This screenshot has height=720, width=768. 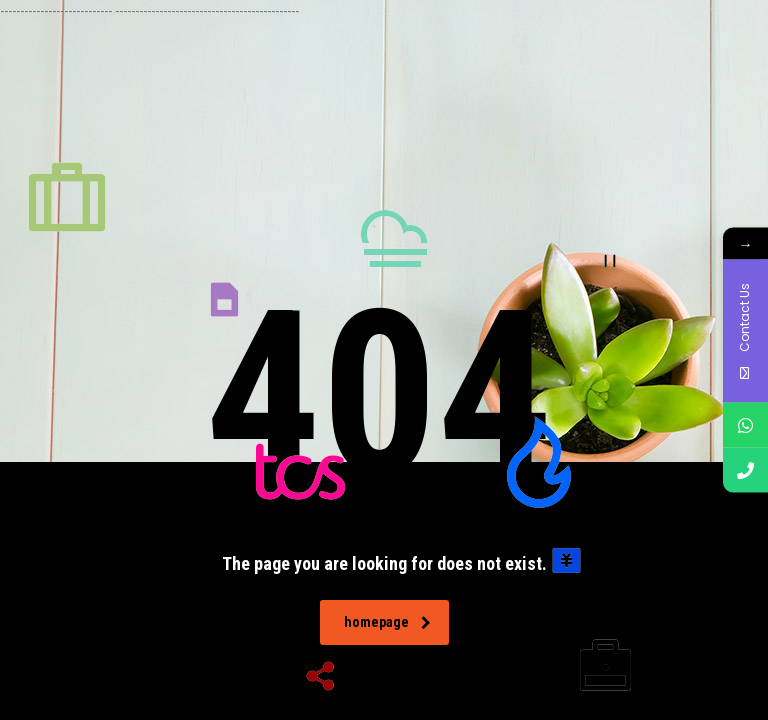 I want to click on view SIM card information, so click(x=224, y=299).